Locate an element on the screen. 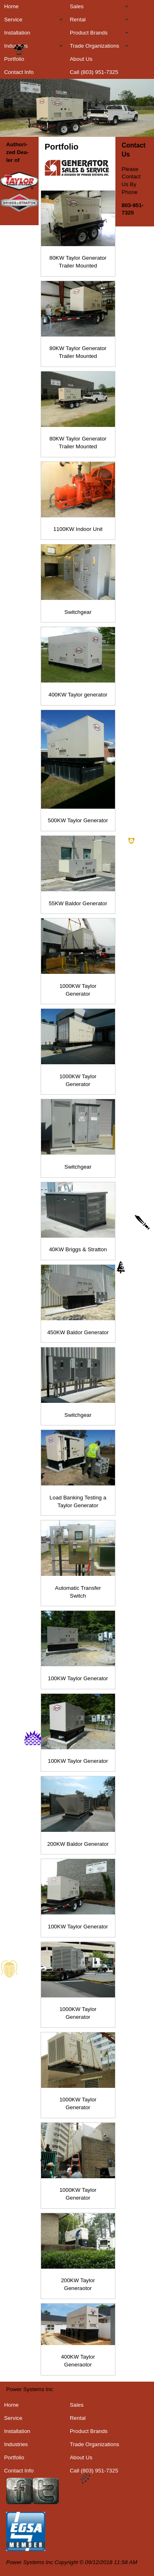 This screenshot has width=154, height=2576. trilobite fossil icon for a paleontology or natural history app is located at coordinates (9, 1969).